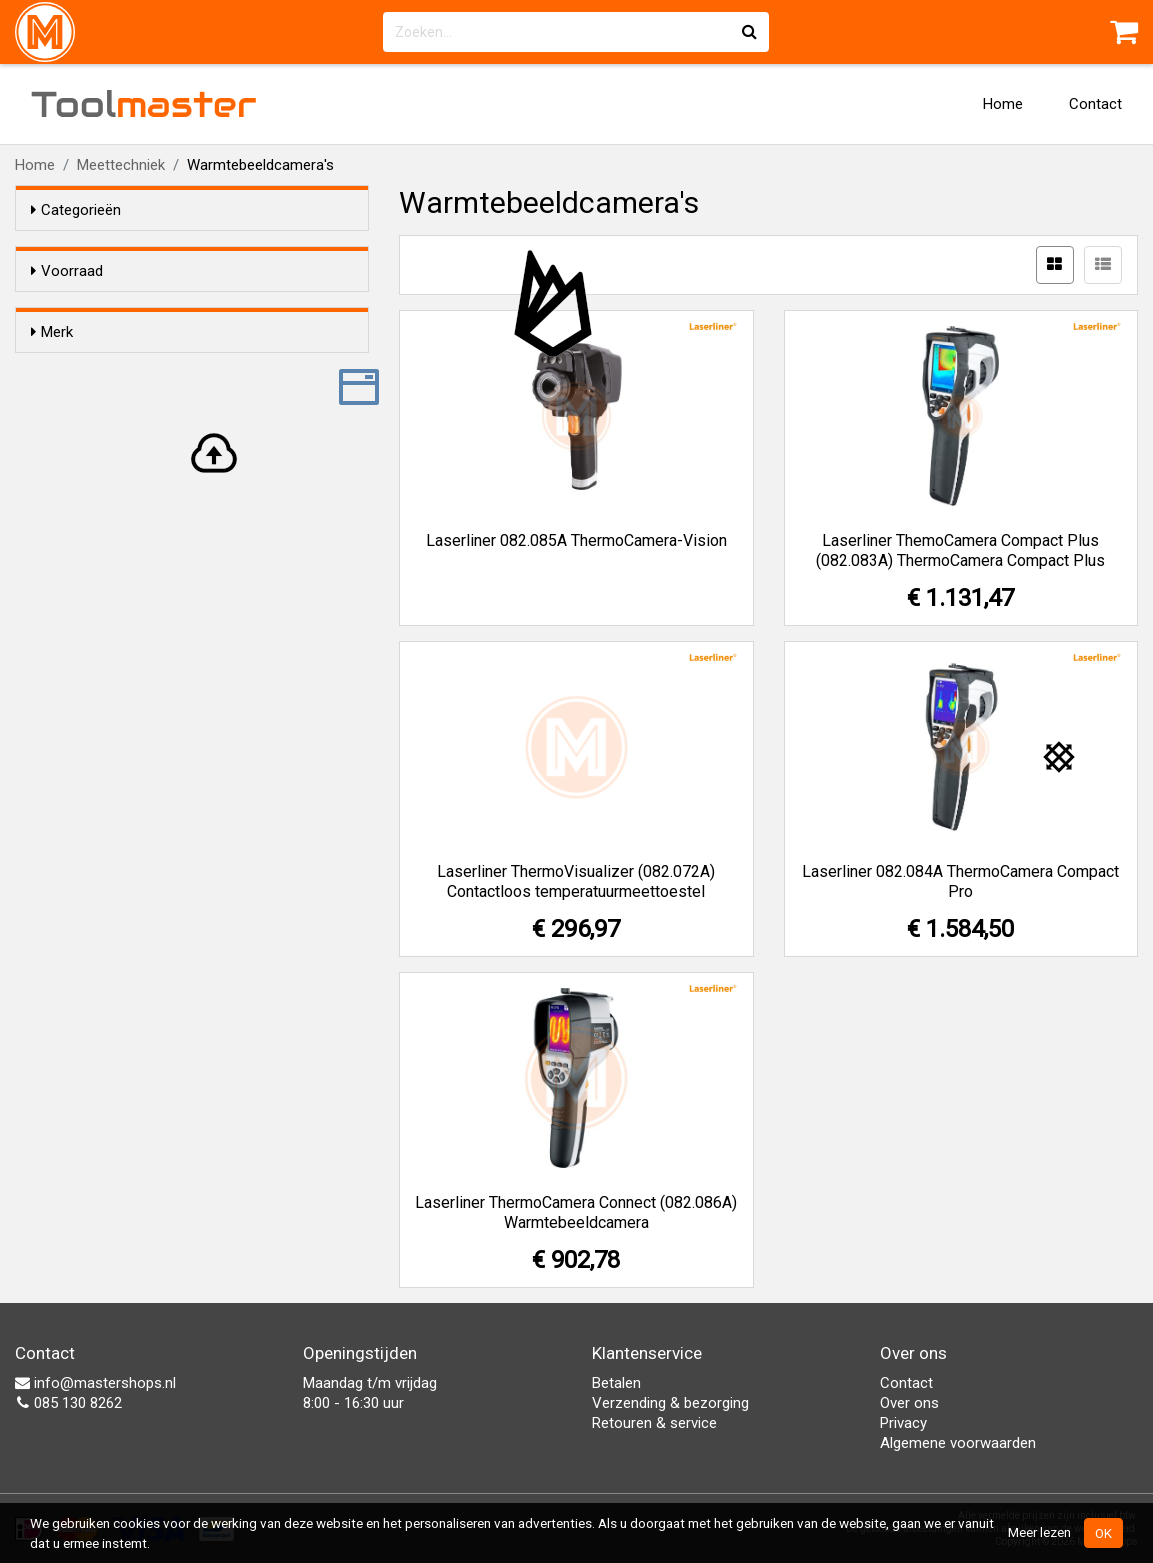 The width and height of the screenshot is (1153, 1563). Describe the element at coordinates (359, 387) in the screenshot. I see `open a new browser window` at that location.